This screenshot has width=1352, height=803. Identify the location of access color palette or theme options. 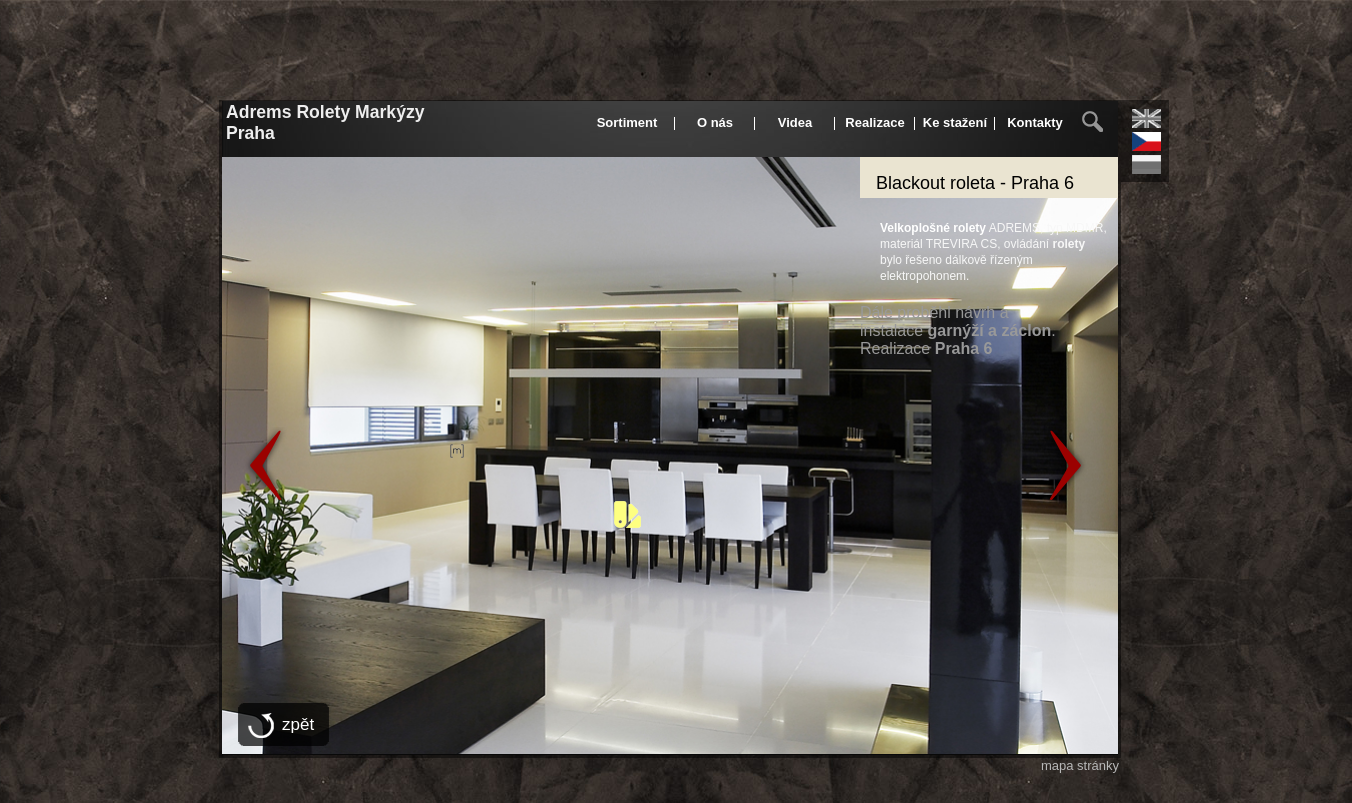
(627, 514).